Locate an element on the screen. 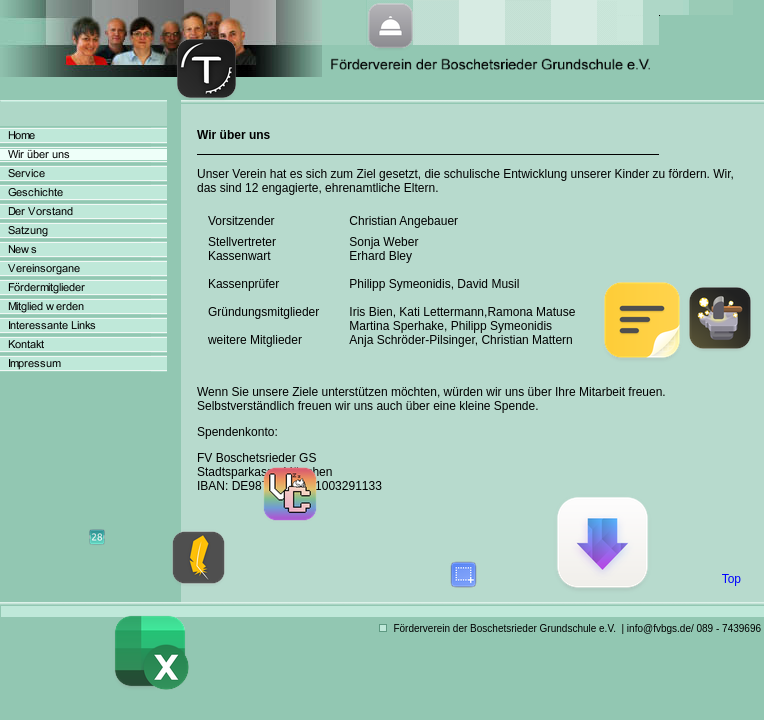  access session services preferences is located at coordinates (390, 26).